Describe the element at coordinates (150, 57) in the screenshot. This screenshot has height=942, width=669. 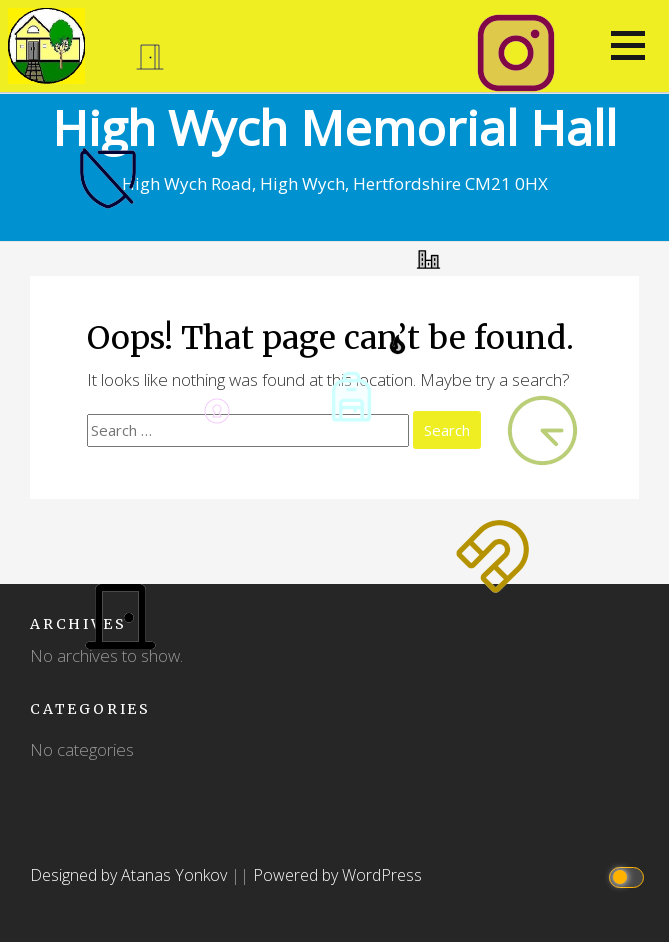
I see `log out or exit the application` at that location.